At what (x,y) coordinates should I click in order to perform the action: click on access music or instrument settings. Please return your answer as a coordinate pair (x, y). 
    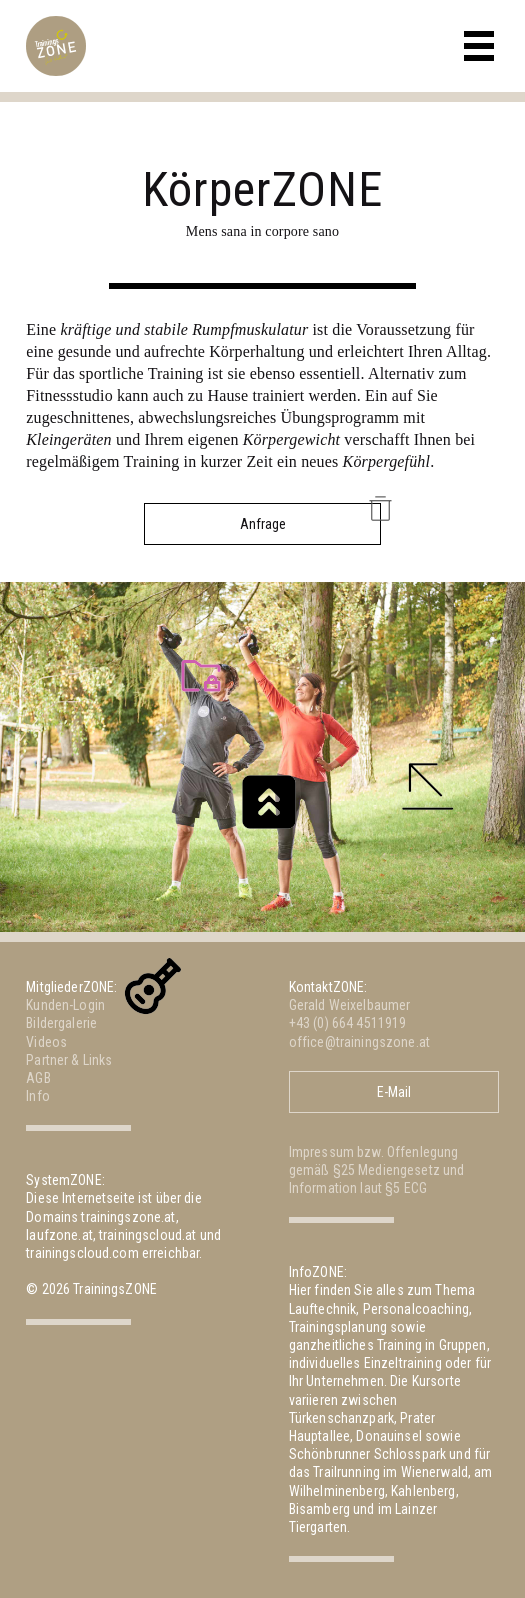
    Looking at the image, I should click on (152, 986).